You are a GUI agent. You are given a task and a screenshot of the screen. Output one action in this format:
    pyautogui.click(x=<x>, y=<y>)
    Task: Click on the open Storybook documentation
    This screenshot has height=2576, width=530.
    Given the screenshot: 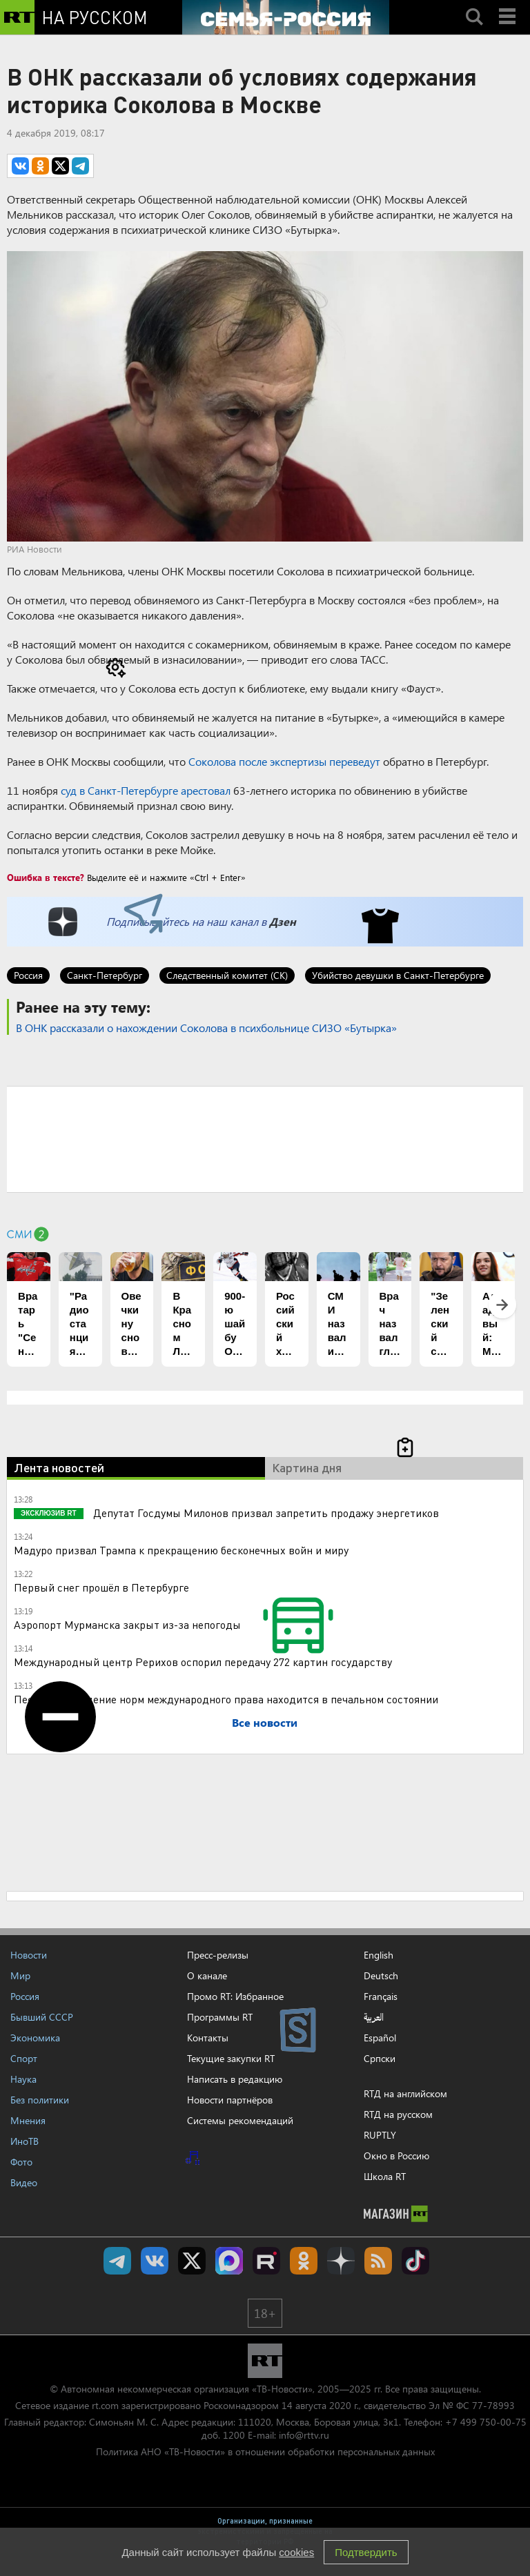 What is the action you would take?
    pyautogui.click(x=297, y=2030)
    